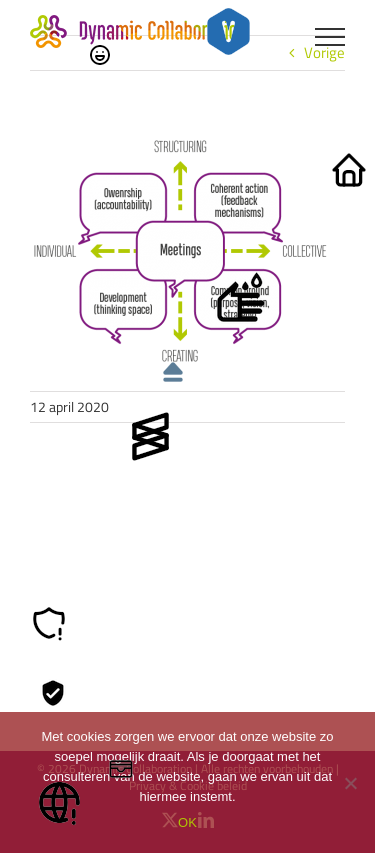  I want to click on open sublime text editor, so click(150, 436).